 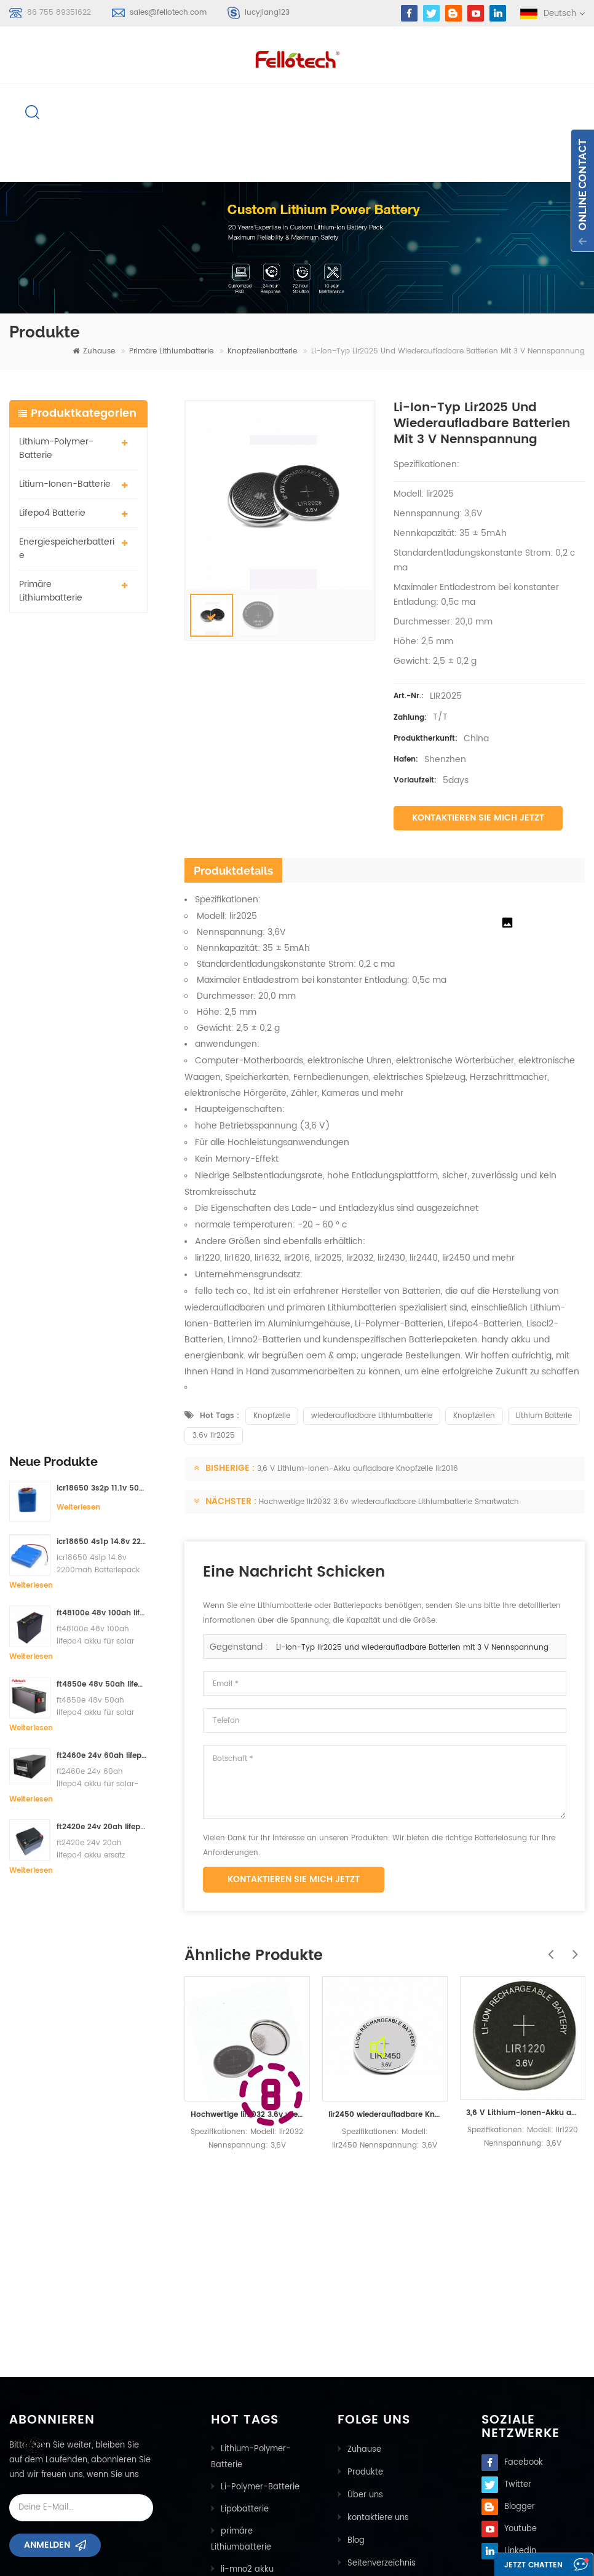 I want to click on insert or add an image, so click(x=507, y=923).